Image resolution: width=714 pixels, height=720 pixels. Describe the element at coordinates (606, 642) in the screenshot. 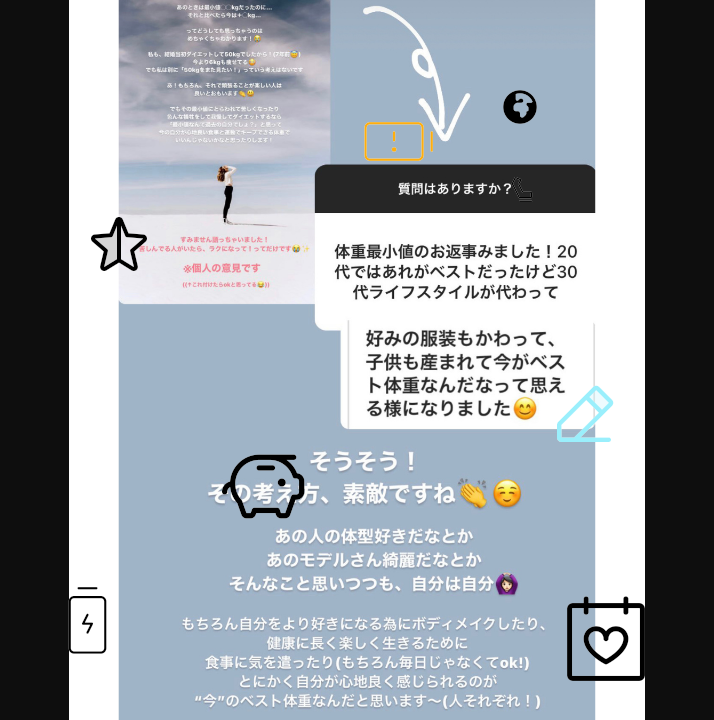

I see `view favorite or loved events` at that location.